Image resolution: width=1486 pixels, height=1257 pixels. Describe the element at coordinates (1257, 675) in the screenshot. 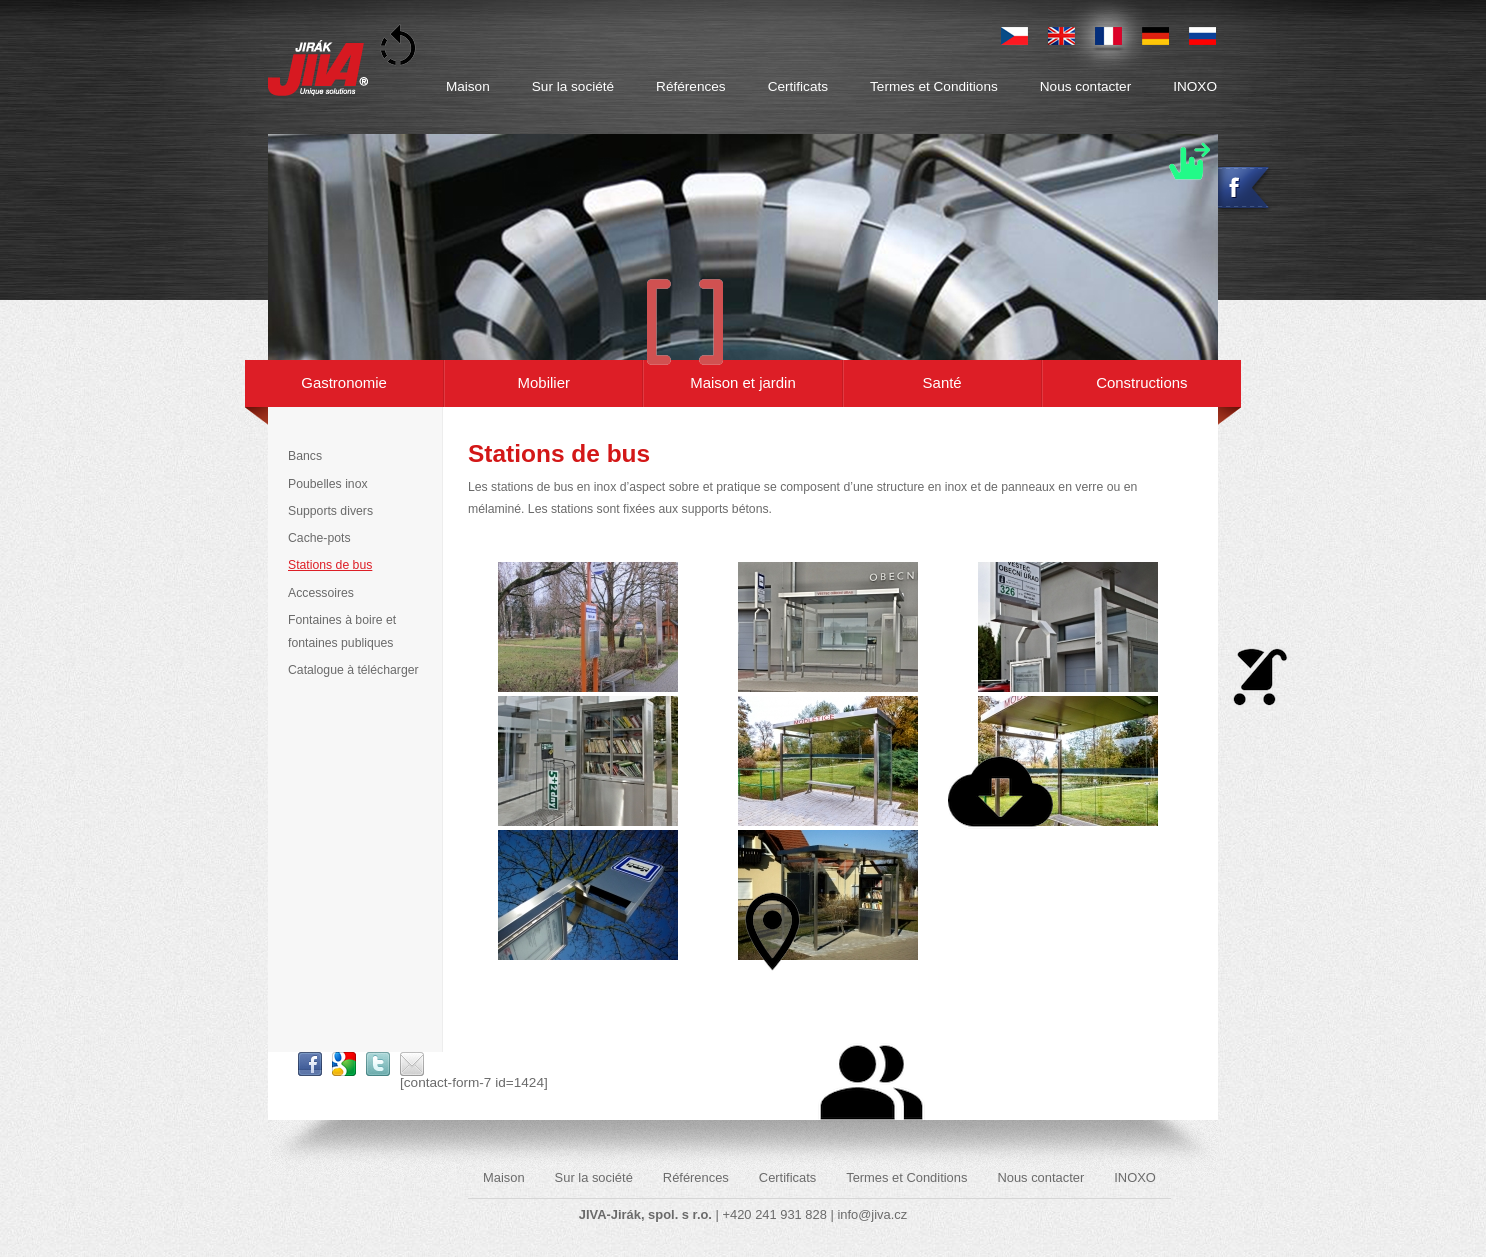

I see `indicates stroller-friendly or family amenities available` at that location.